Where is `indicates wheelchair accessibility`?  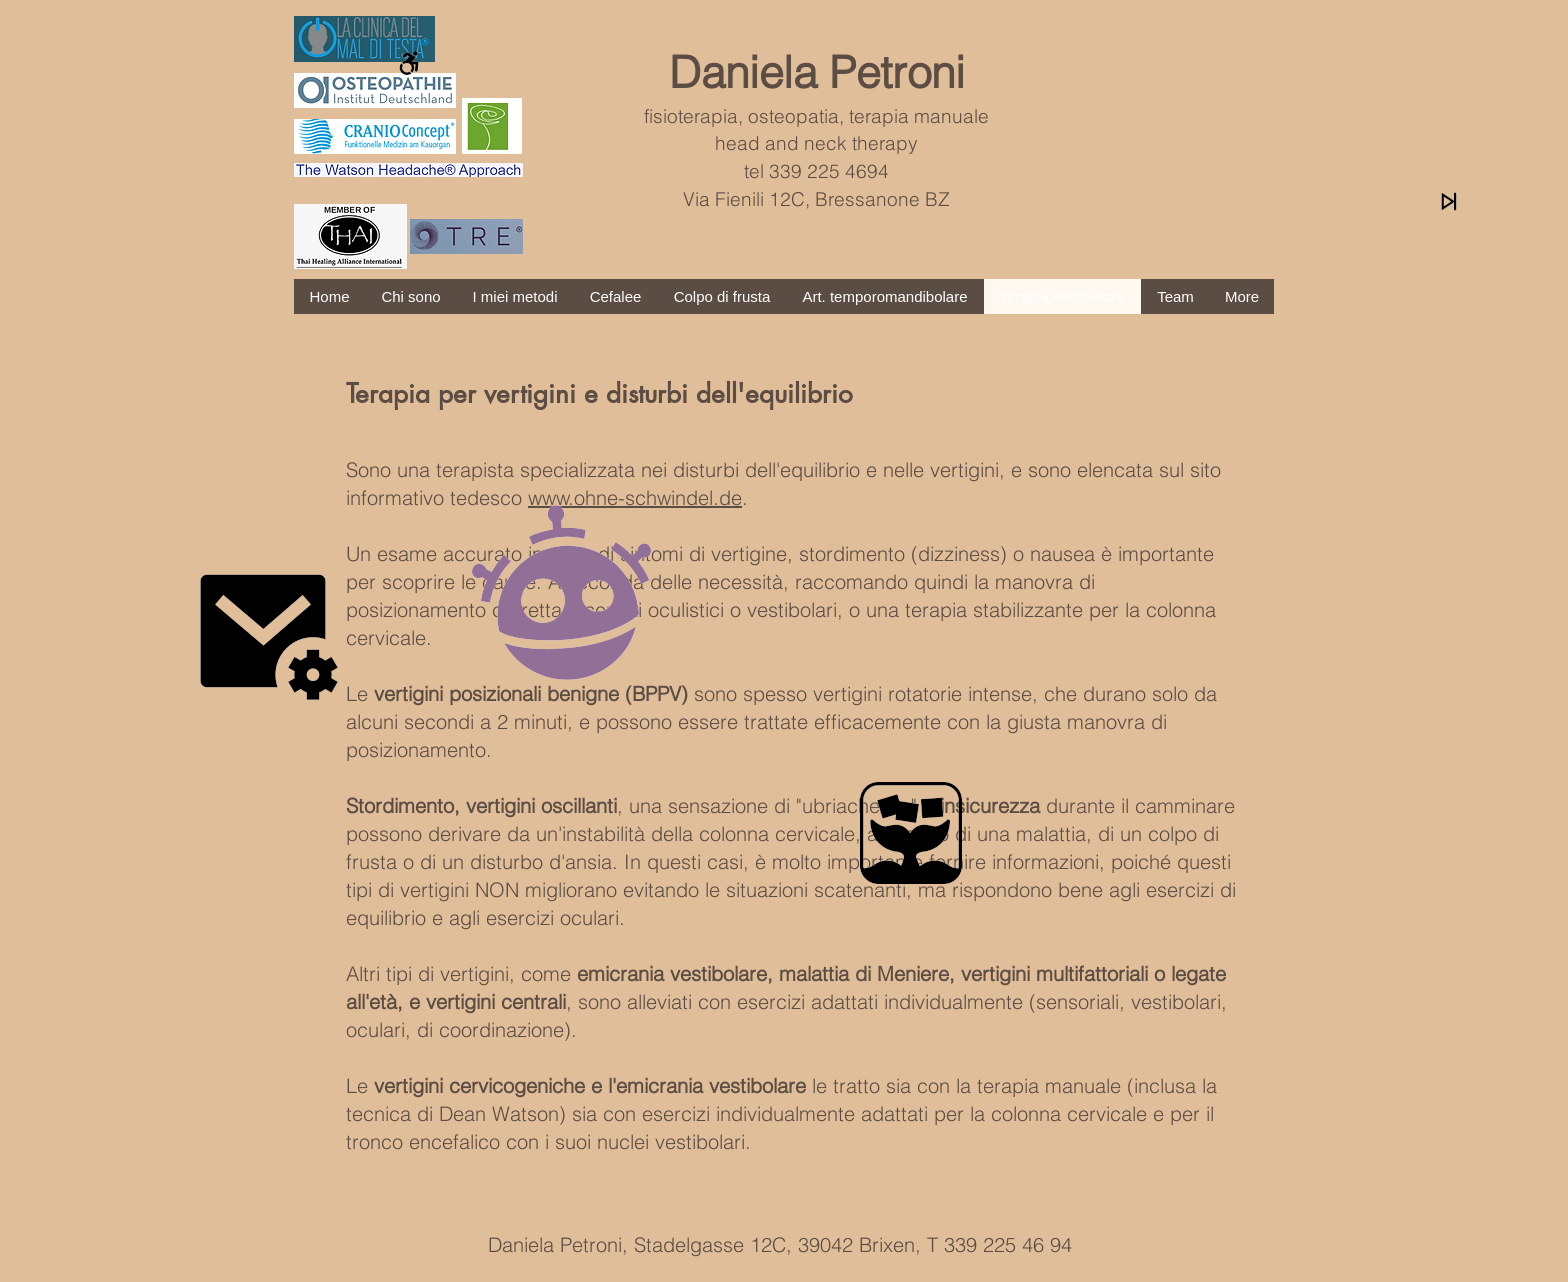 indicates wheelchair accessibility is located at coordinates (409, 63).